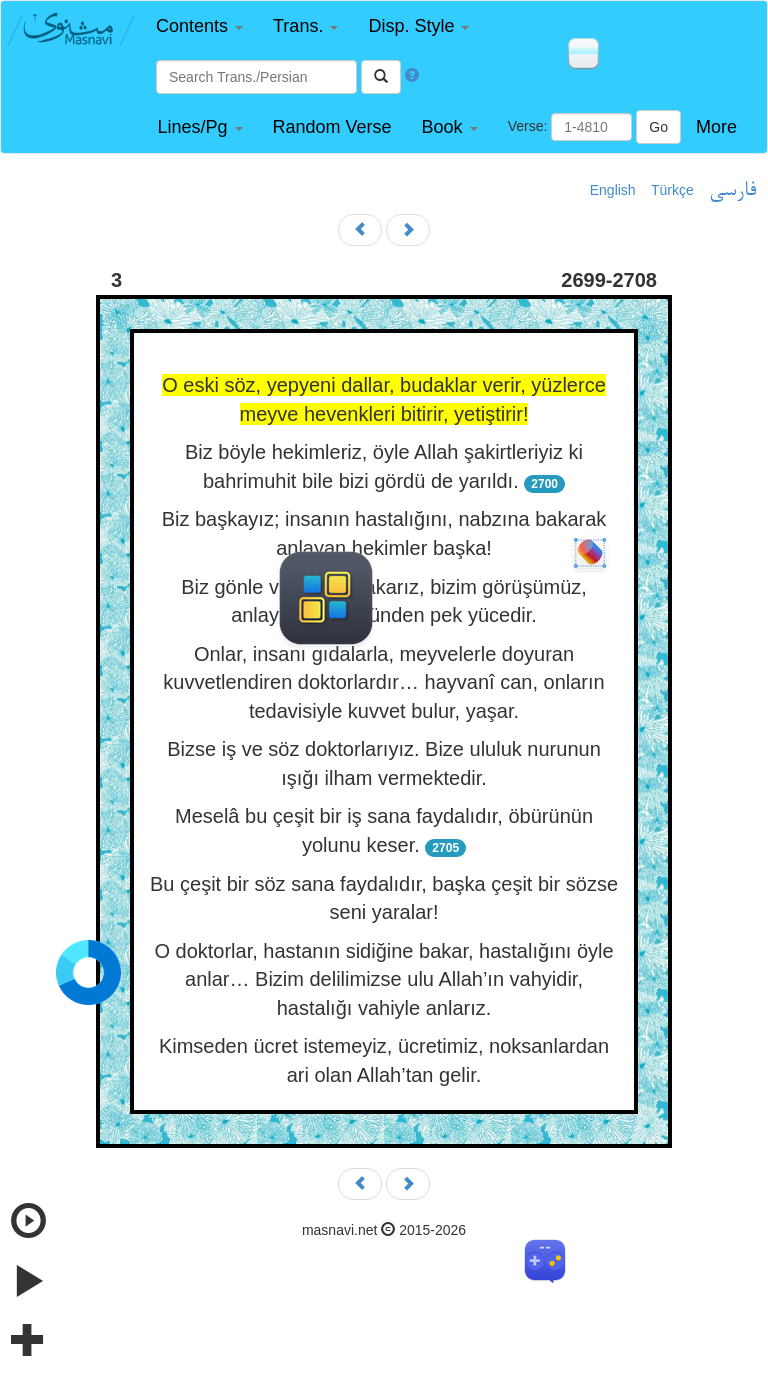  Describe the element at coordinates (583, 53) in the screenshot. I see `open document scanner app` at that location.